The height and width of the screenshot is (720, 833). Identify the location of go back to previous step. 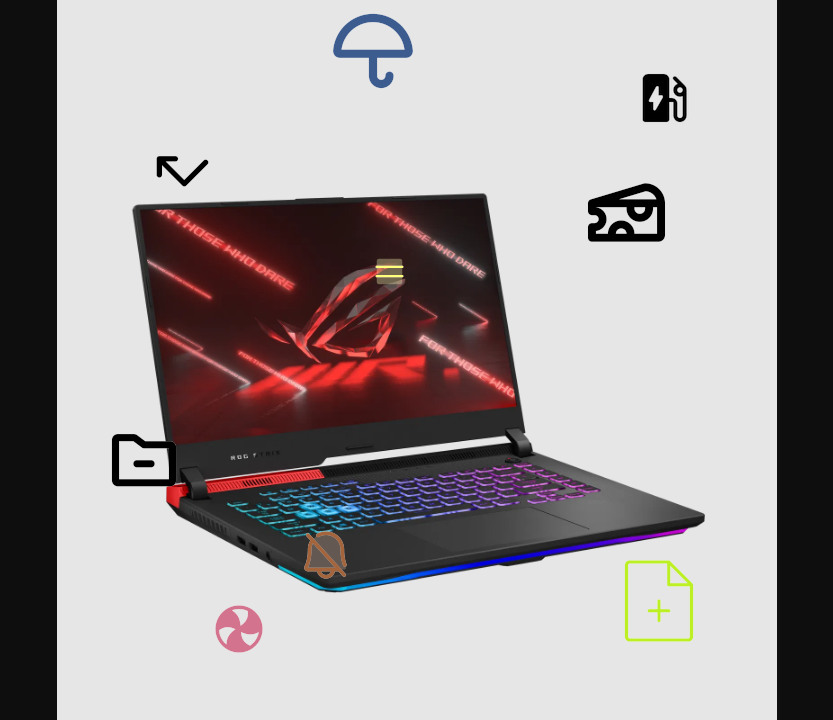
(182, 169).